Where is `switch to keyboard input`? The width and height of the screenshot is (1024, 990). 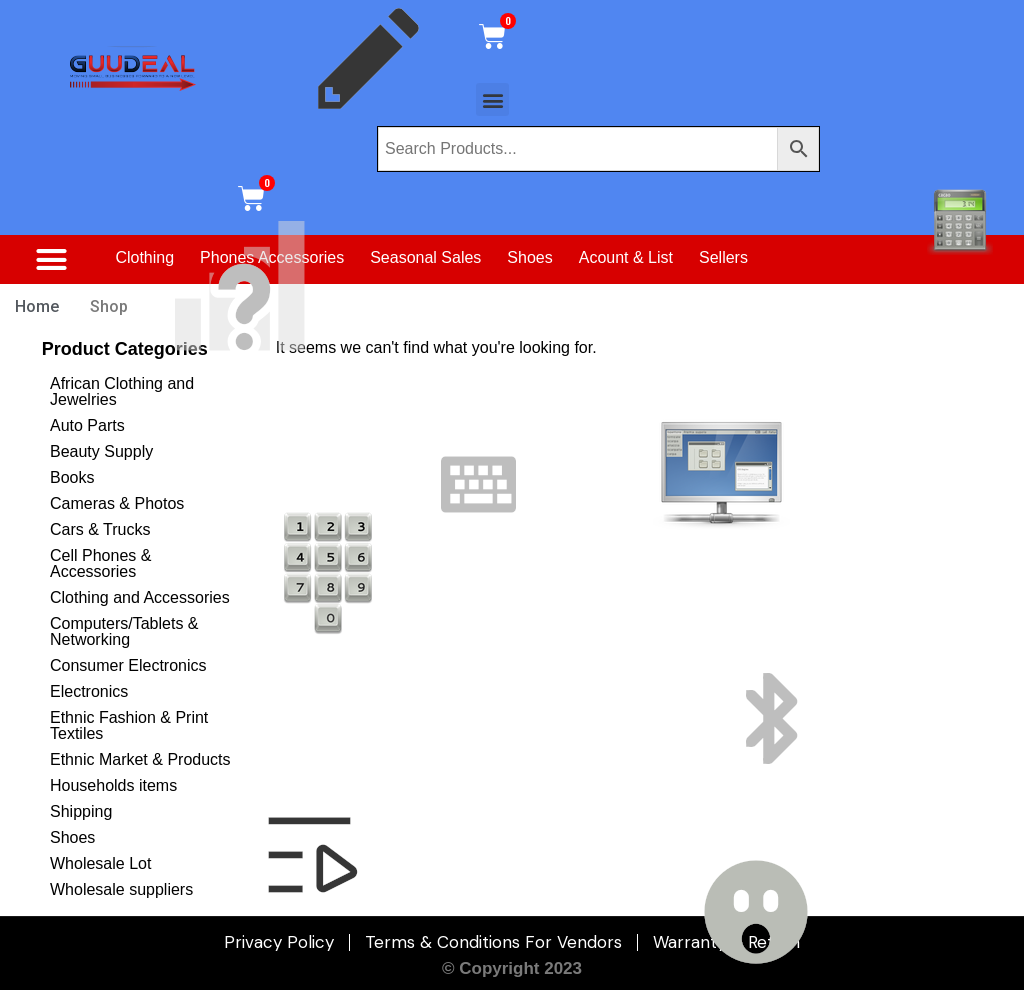 switch to keyboard input is located at coordinates (478, 484).